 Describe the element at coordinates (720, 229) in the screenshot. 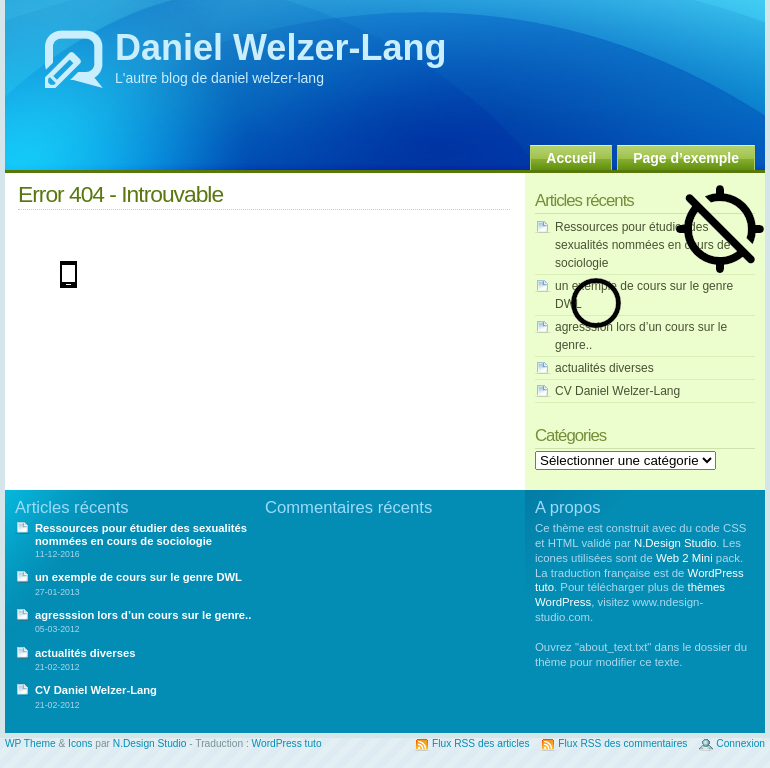

I see `location services are disabled` at that location.